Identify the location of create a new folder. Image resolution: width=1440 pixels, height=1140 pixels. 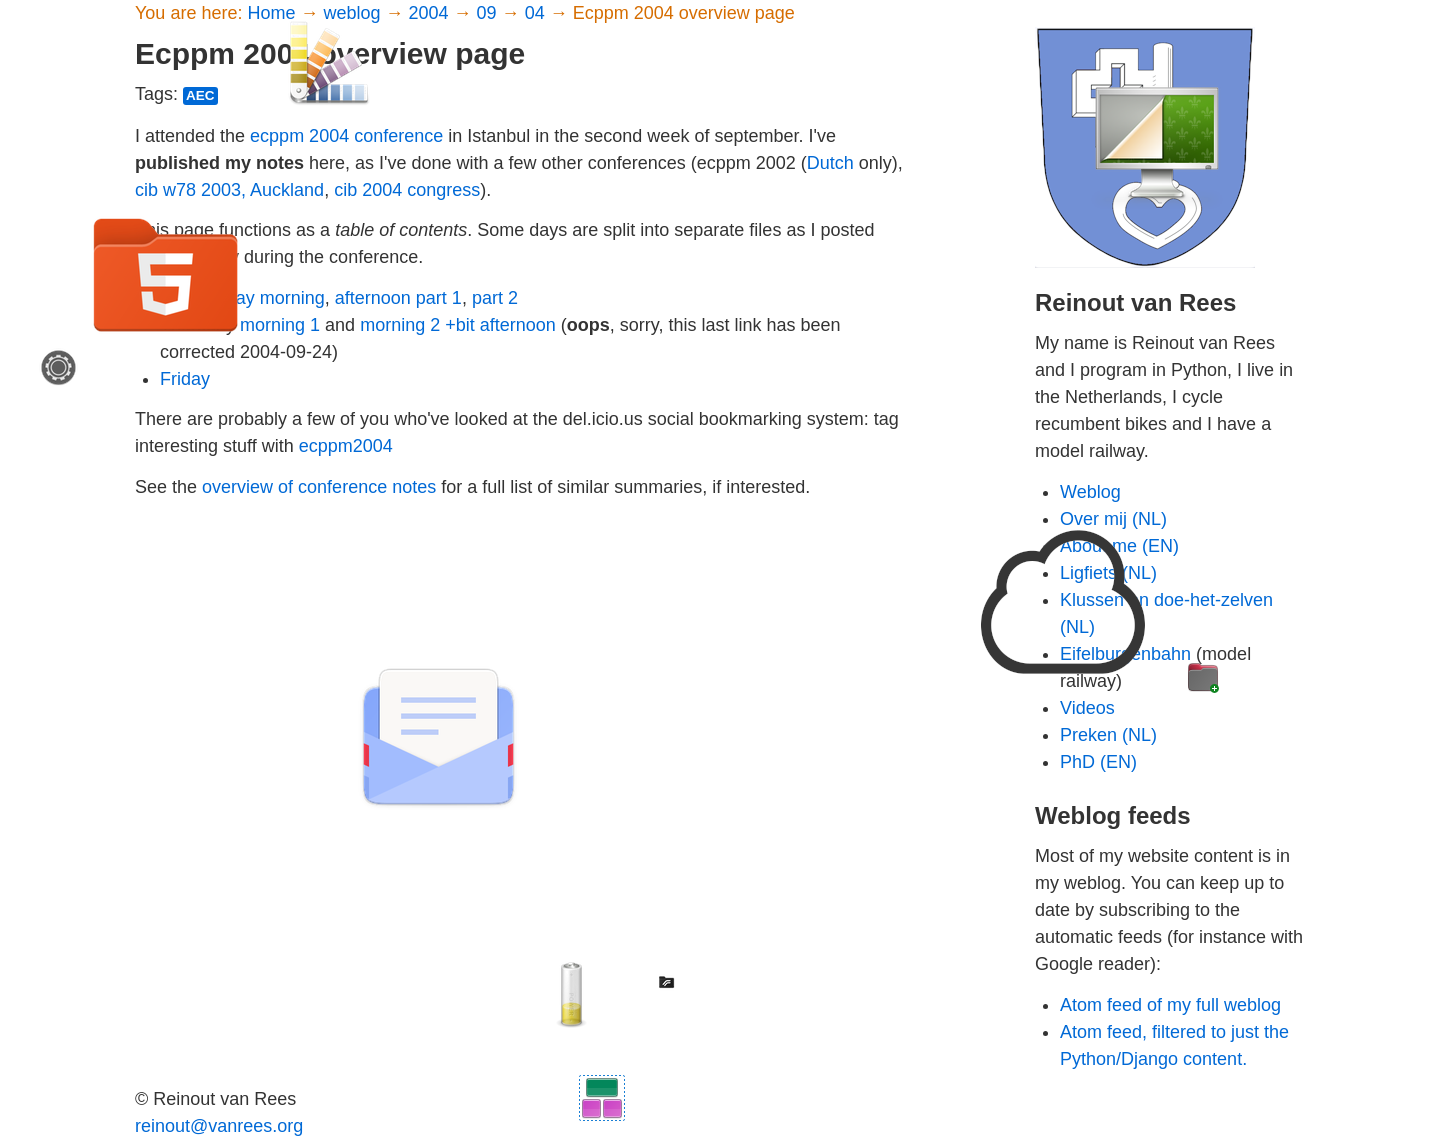
(1203, 677).